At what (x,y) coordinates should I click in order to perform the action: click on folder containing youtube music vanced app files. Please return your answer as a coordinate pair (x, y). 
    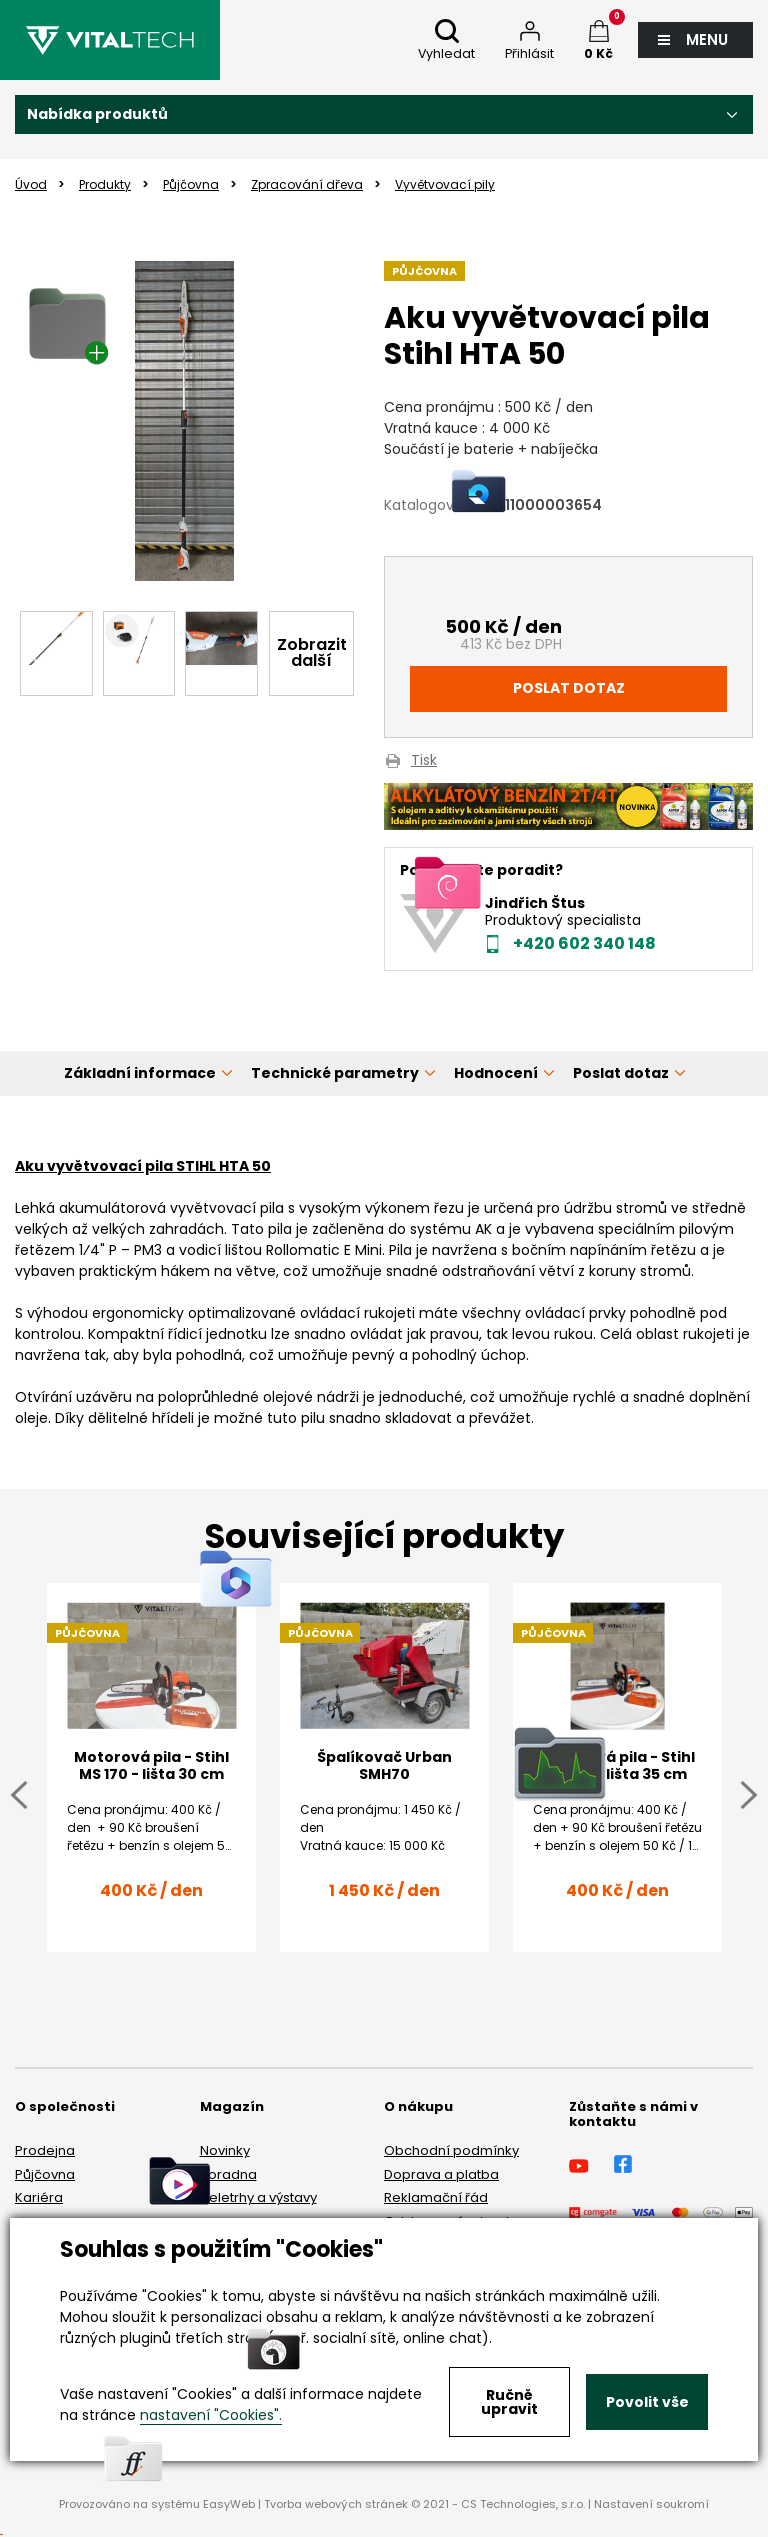
    Looking at the image, I should click on (179, 2182).